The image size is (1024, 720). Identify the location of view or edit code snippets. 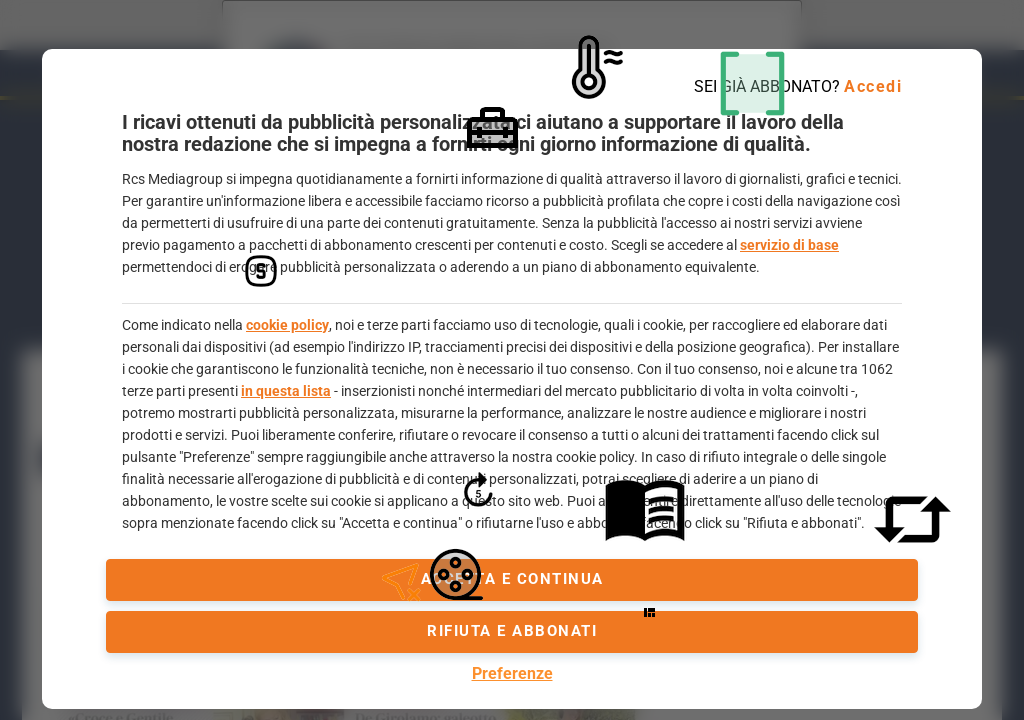
(752, 83).